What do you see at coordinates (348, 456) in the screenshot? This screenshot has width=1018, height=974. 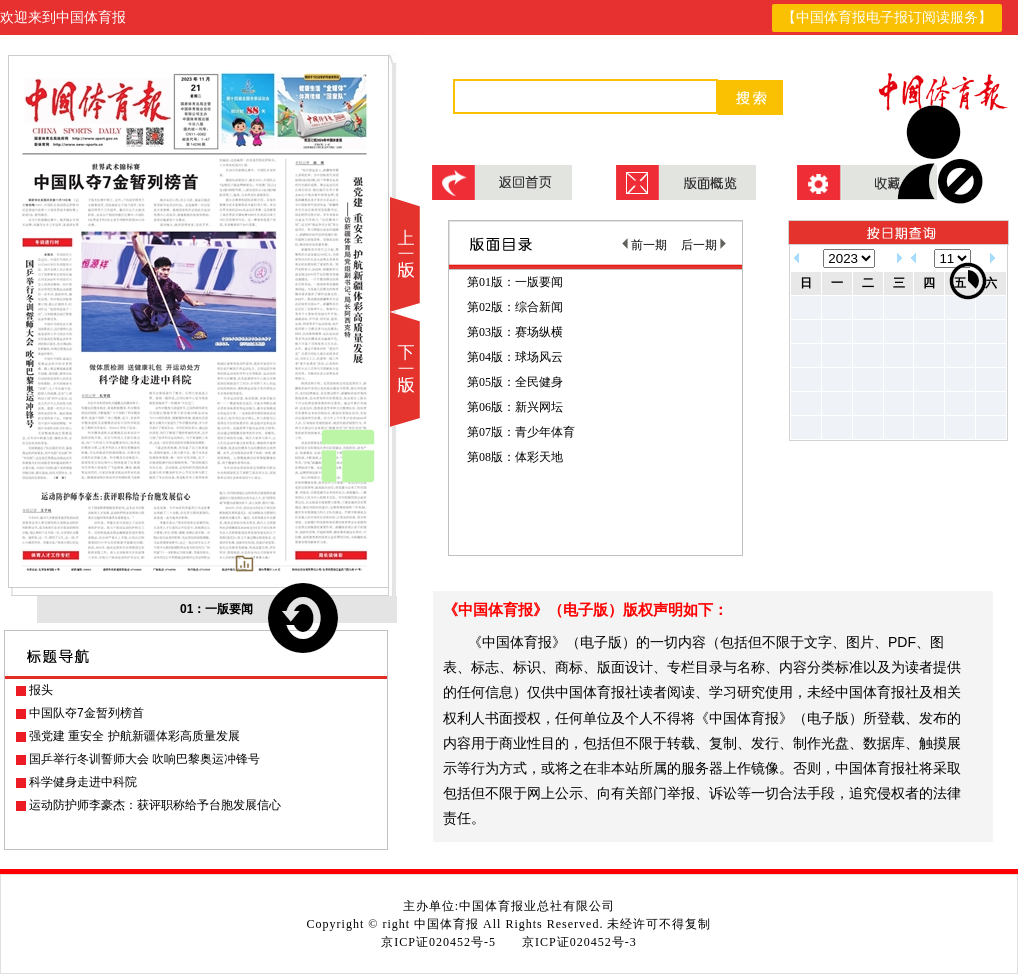 I see `switch to header and sidebar layout view` at bounding box center [348, 456].